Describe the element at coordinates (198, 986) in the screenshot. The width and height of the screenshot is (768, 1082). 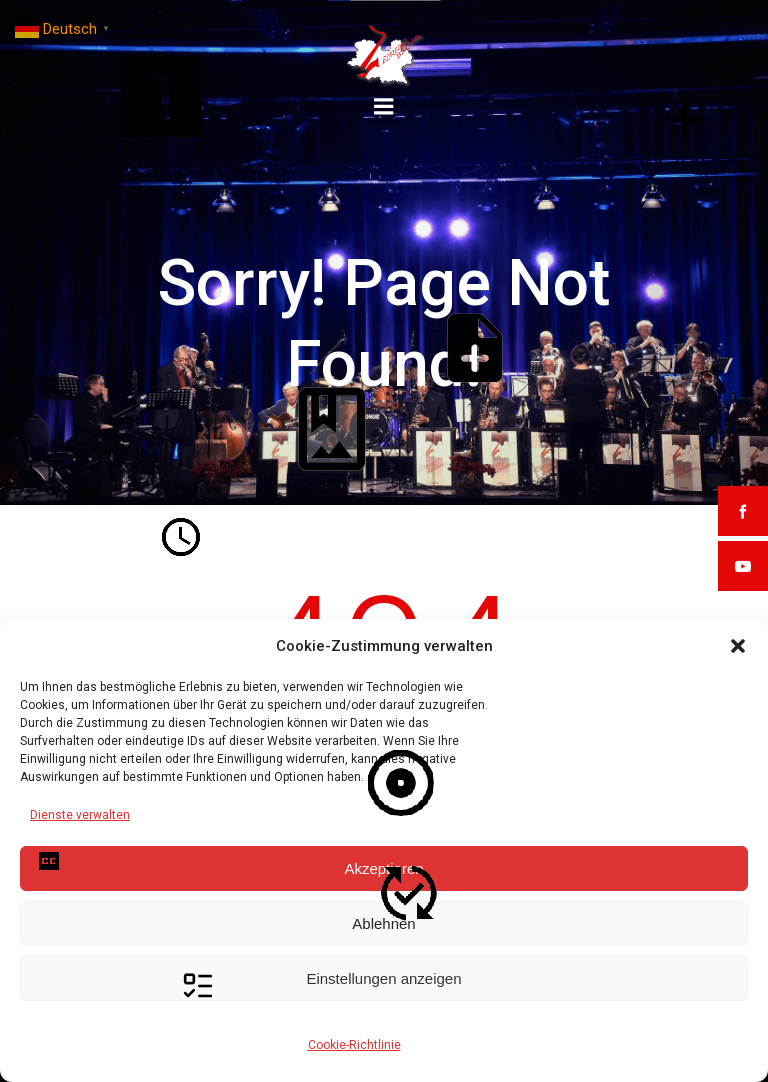
I see `view your to-do list` at that location.